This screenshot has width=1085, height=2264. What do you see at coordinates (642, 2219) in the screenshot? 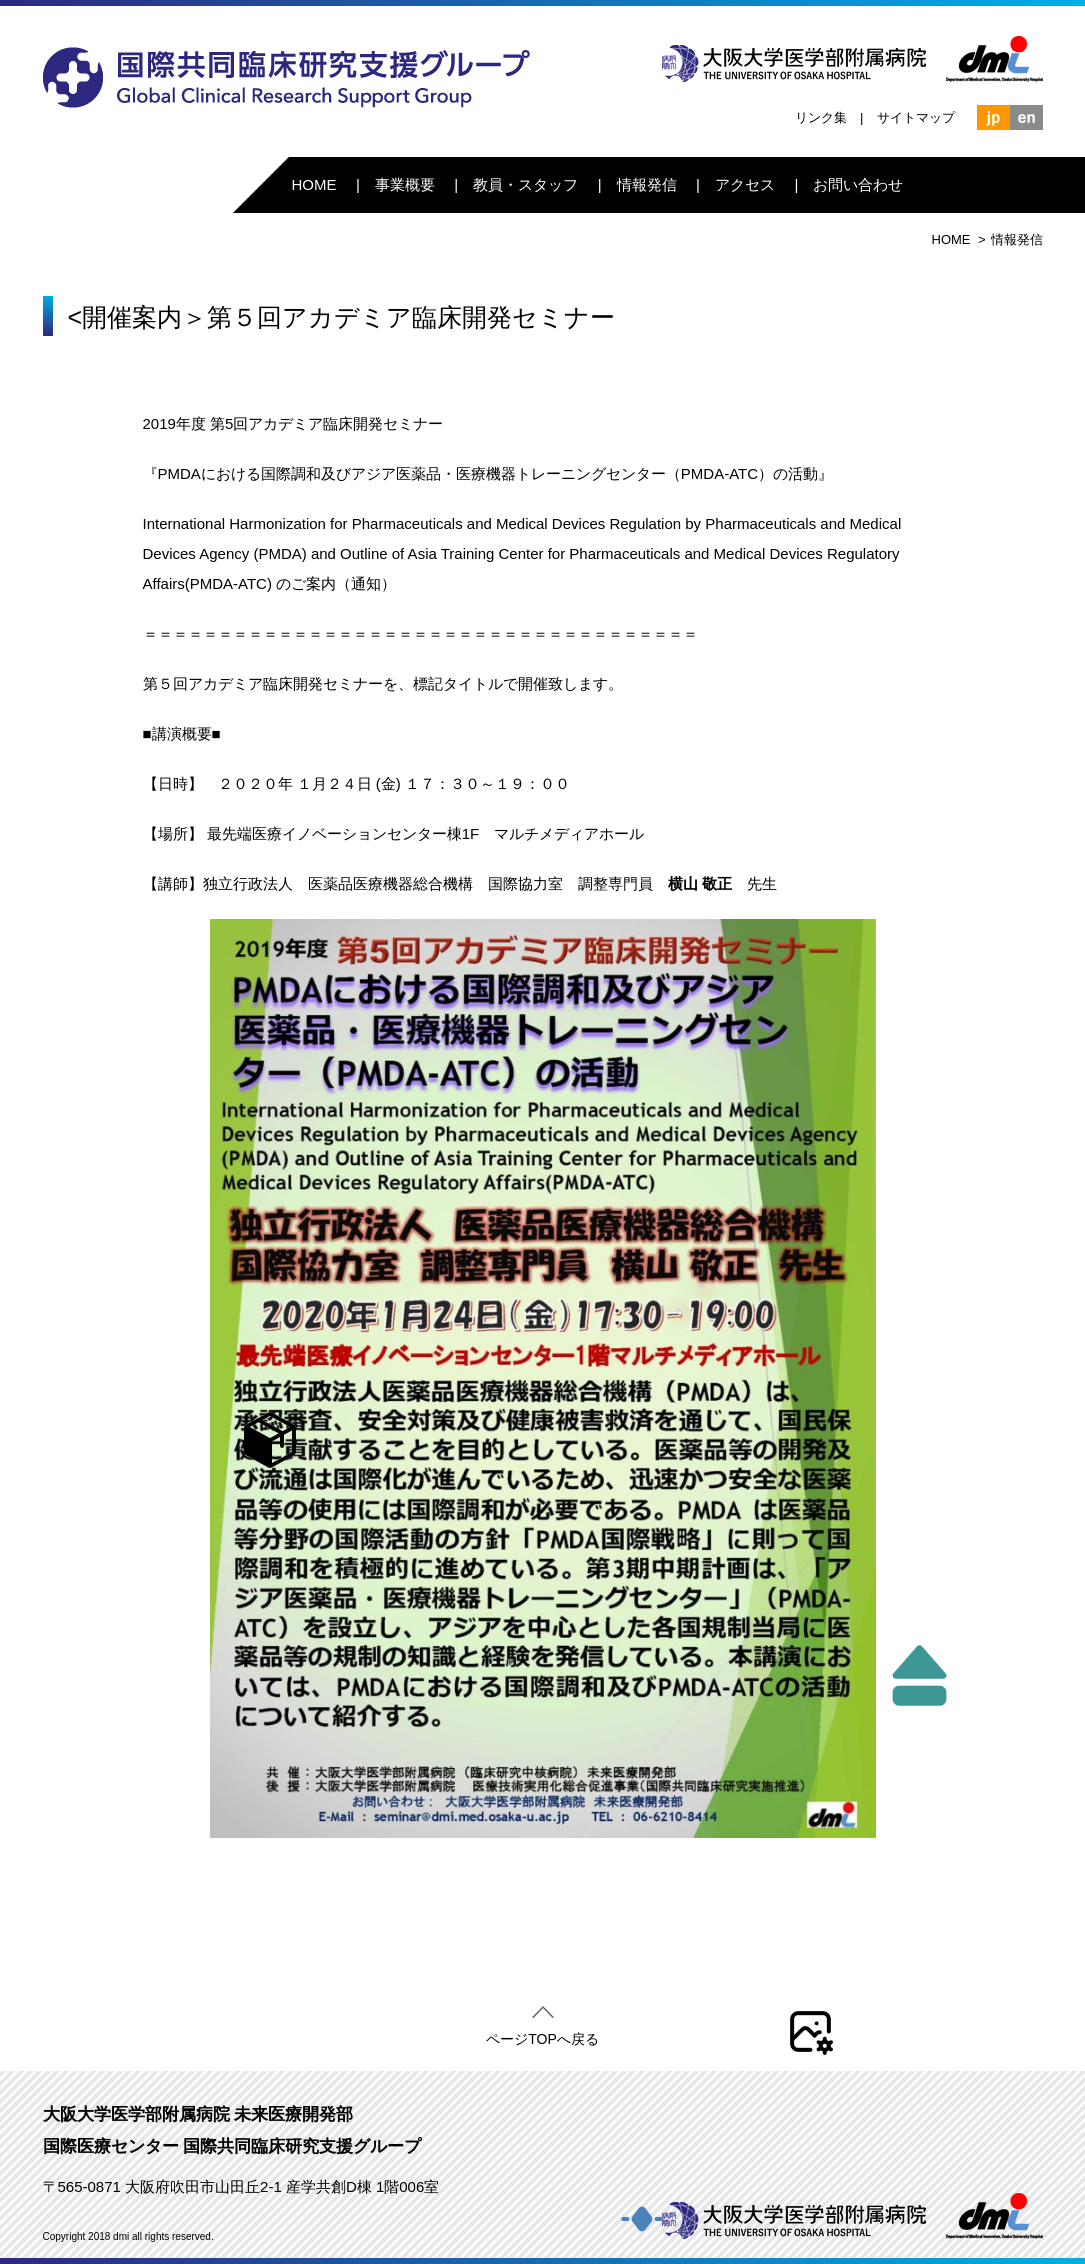
I see `align keyframe to horizontal center` at bounding box center [642, 2219].